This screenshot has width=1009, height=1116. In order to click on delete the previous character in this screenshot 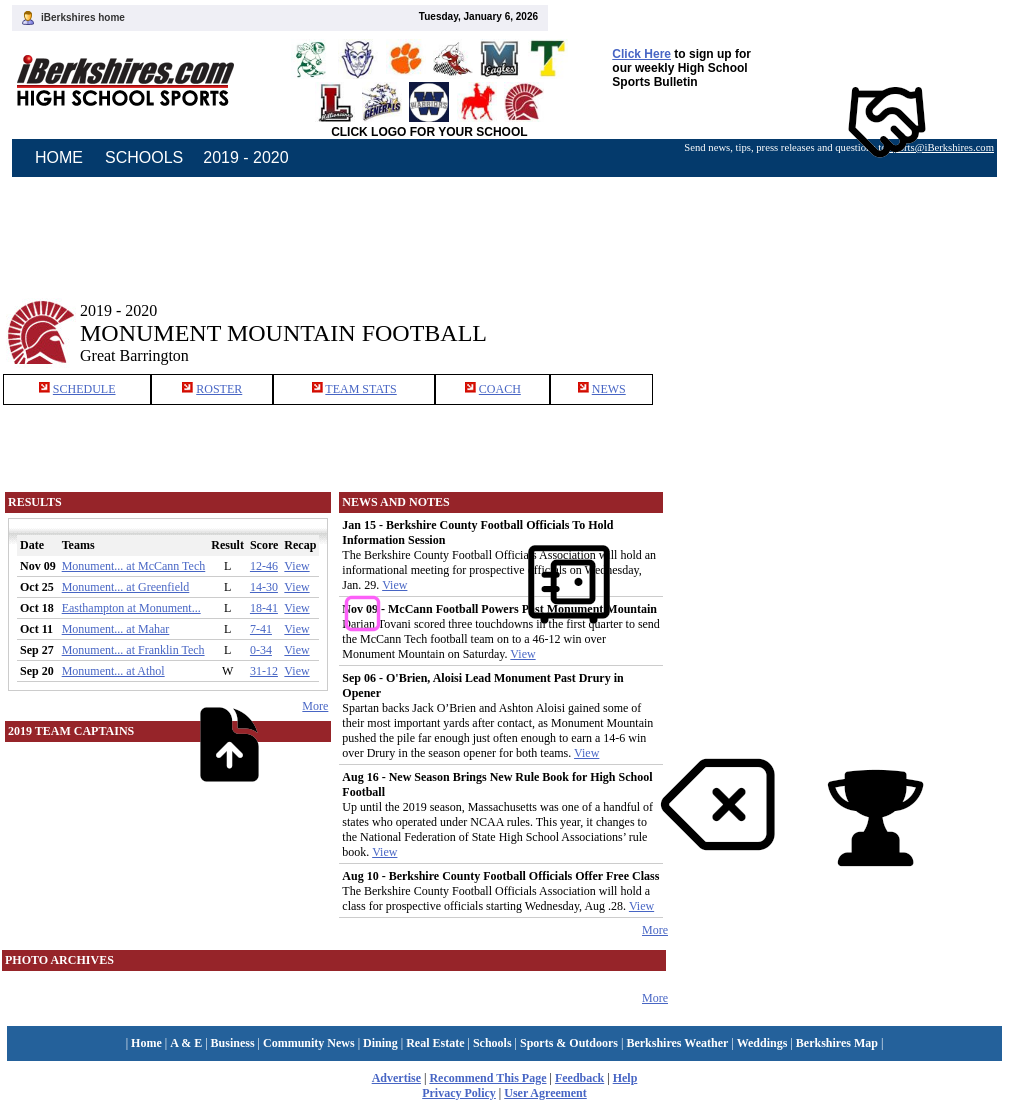, I will do `click(716, 804)`.